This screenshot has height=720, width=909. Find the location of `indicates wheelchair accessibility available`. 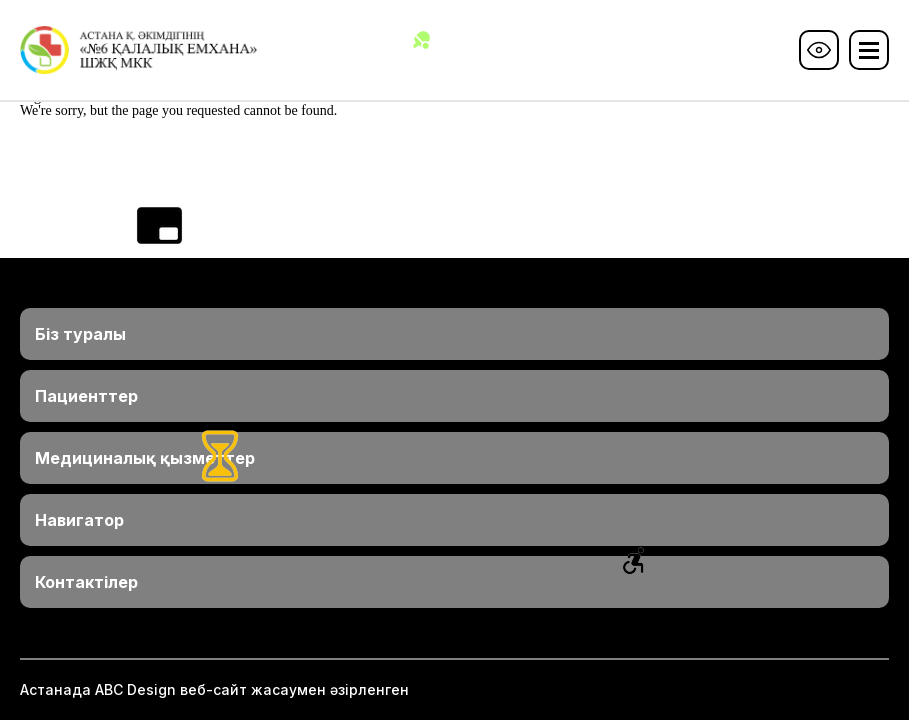

indicates wheelchair accessibility available is located at coordinates (632, 560).